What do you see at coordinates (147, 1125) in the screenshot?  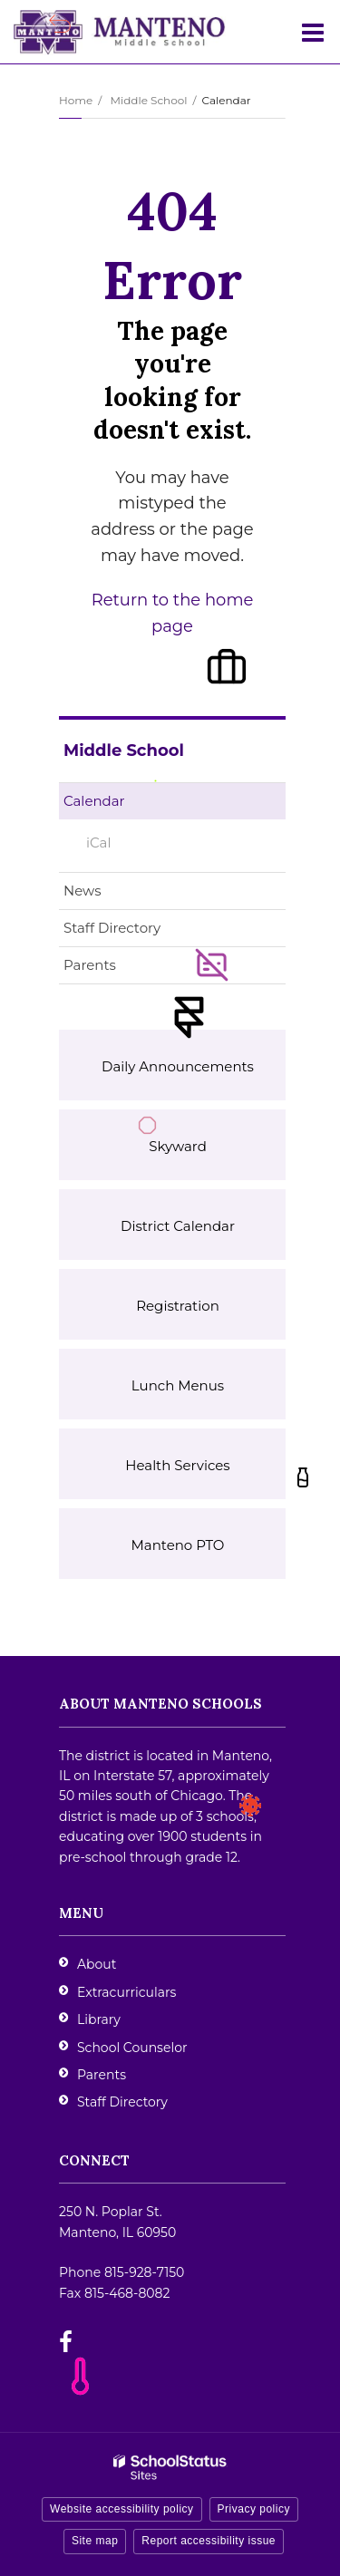 I see `indicates a stop or warning state` at bounding box center [147, 1125].